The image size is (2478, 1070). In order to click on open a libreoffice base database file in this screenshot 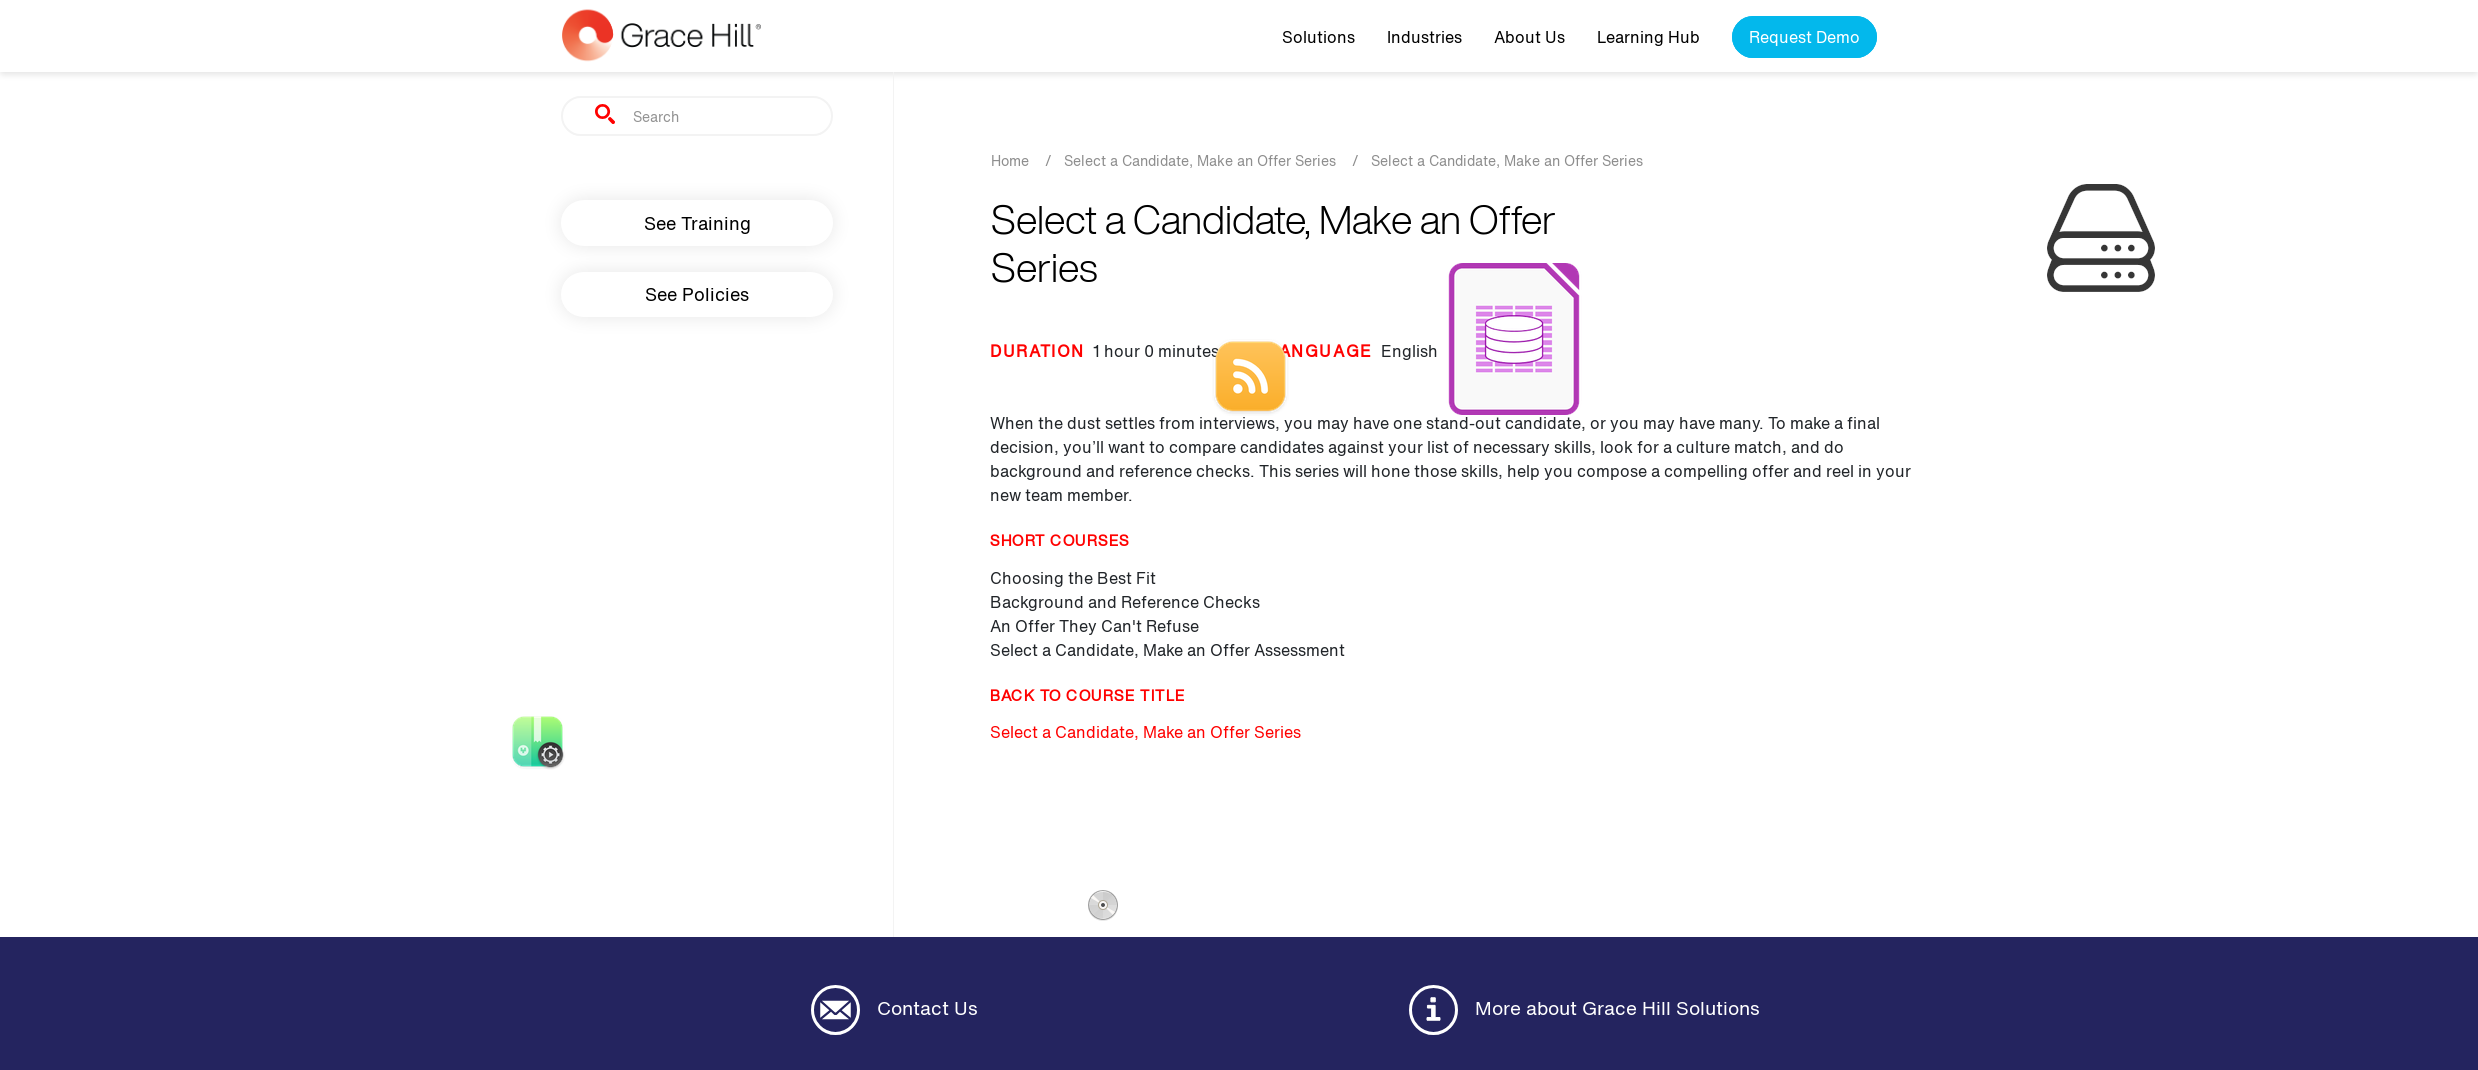, I will do `click(1514, 339)`.